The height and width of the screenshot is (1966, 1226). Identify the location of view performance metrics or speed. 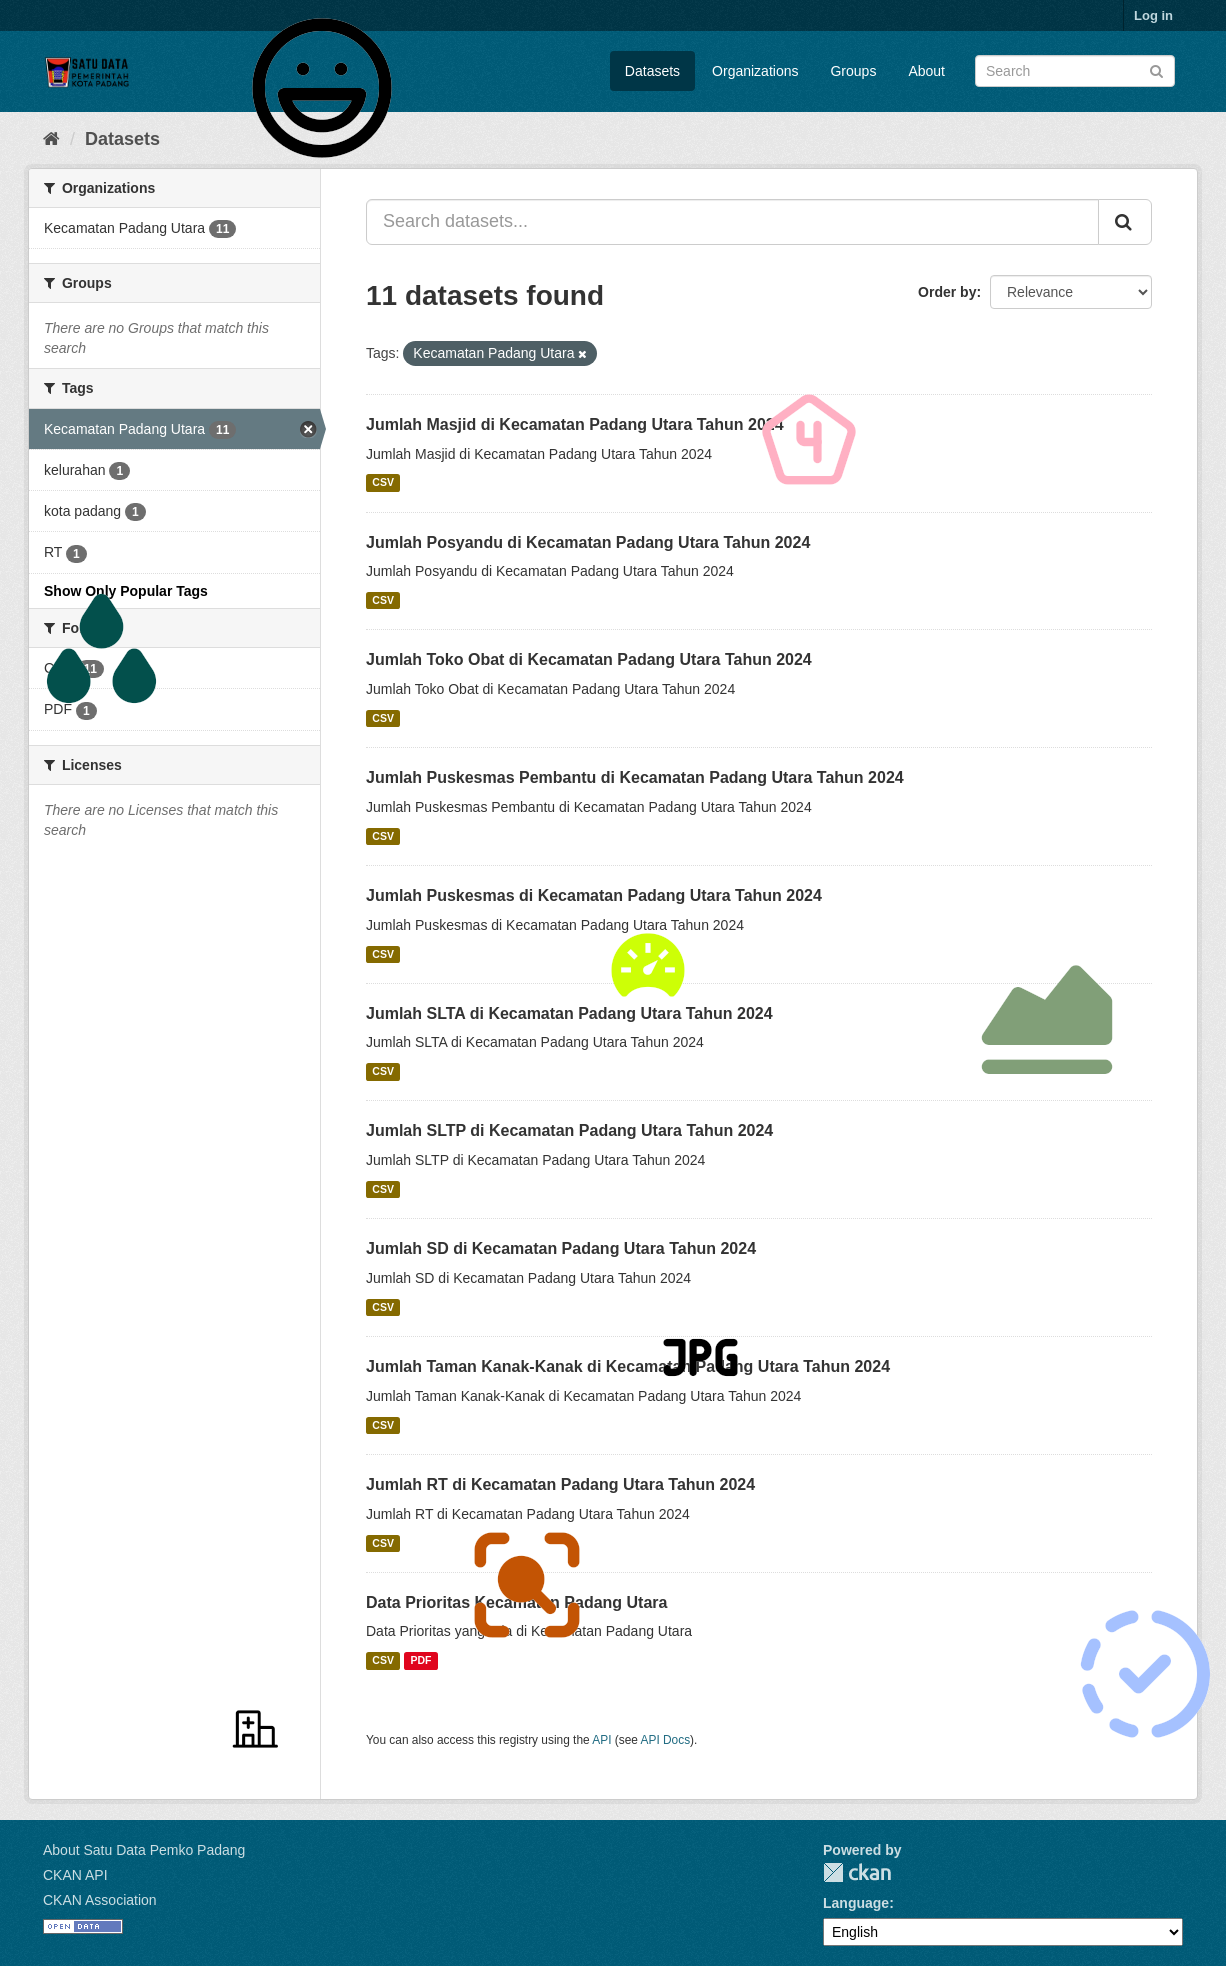
(648, 965).